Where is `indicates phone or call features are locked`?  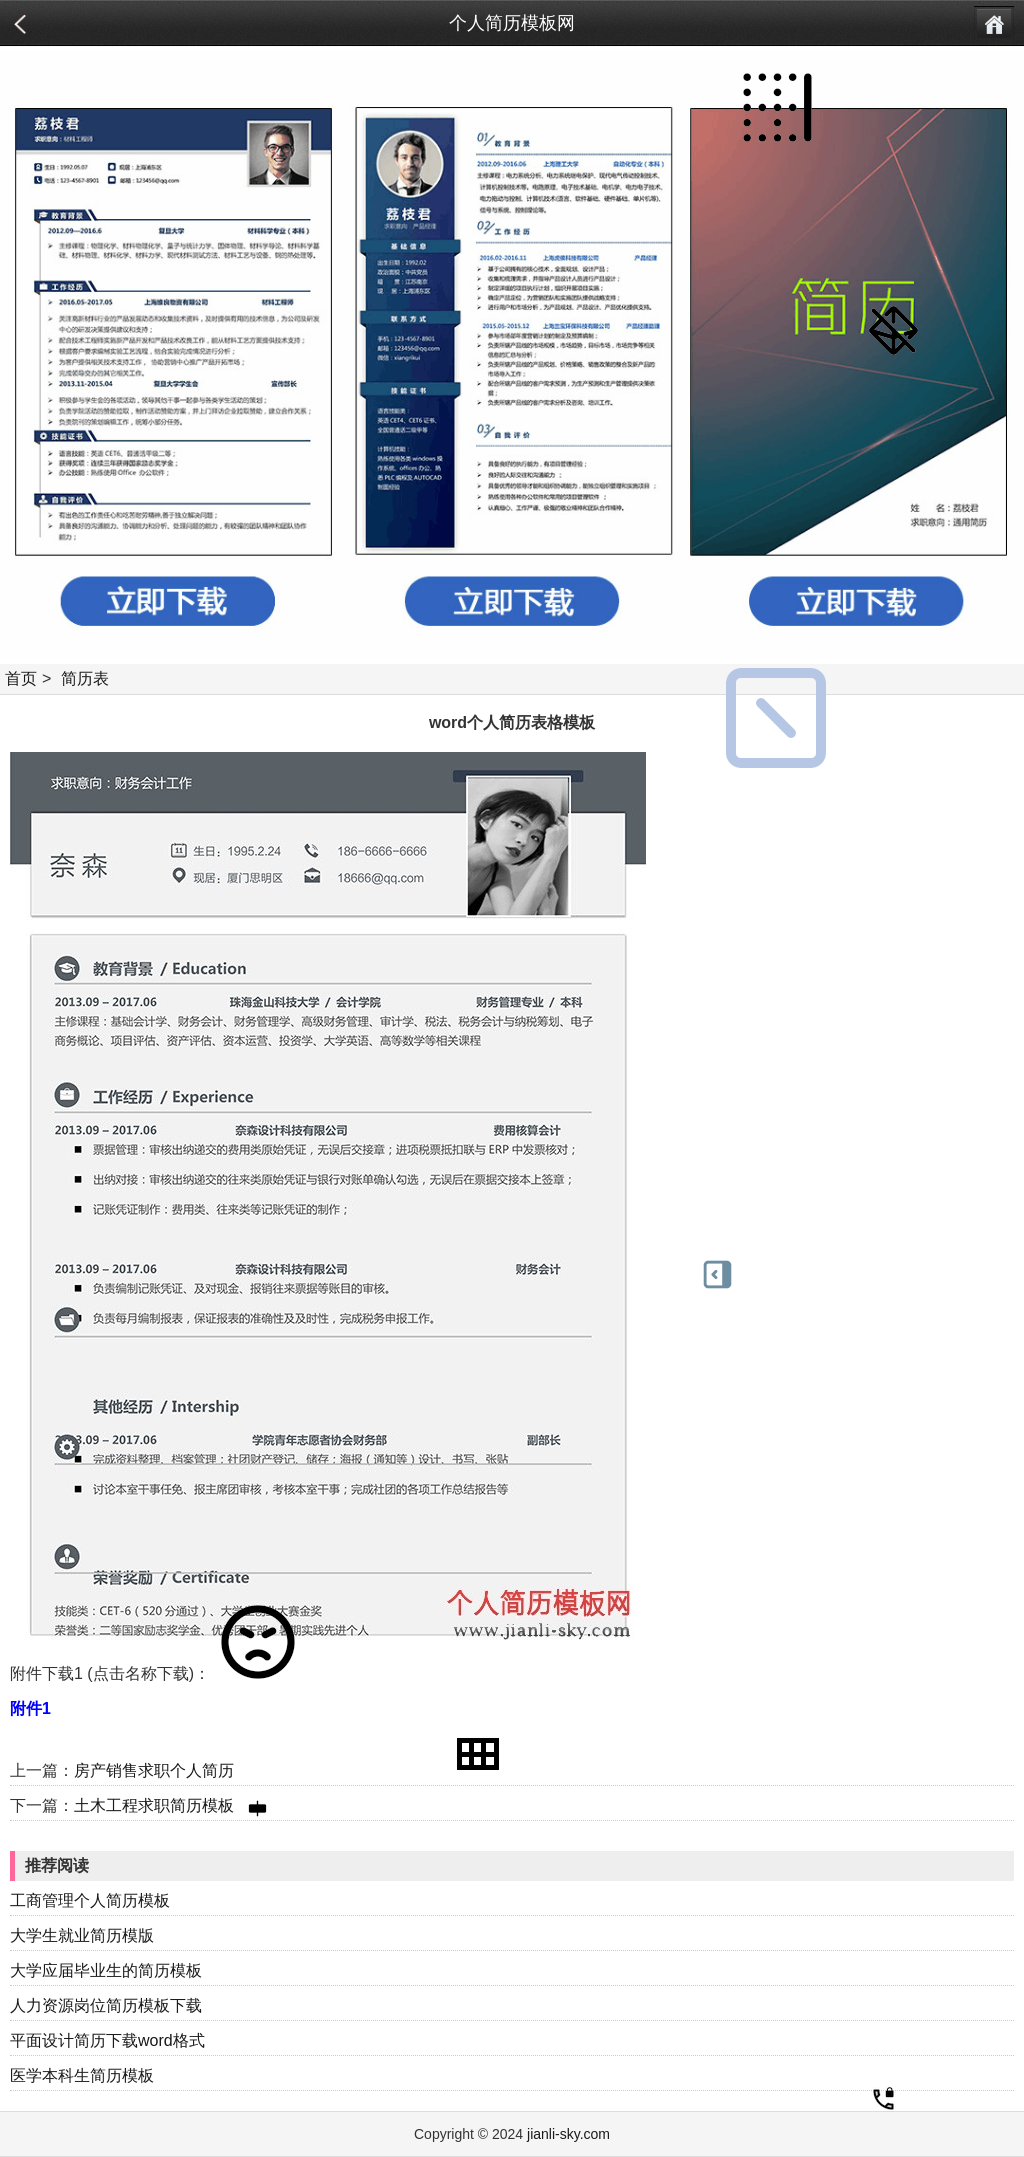
indicates phone or call features are locked is located at coordinates (883, 2099).